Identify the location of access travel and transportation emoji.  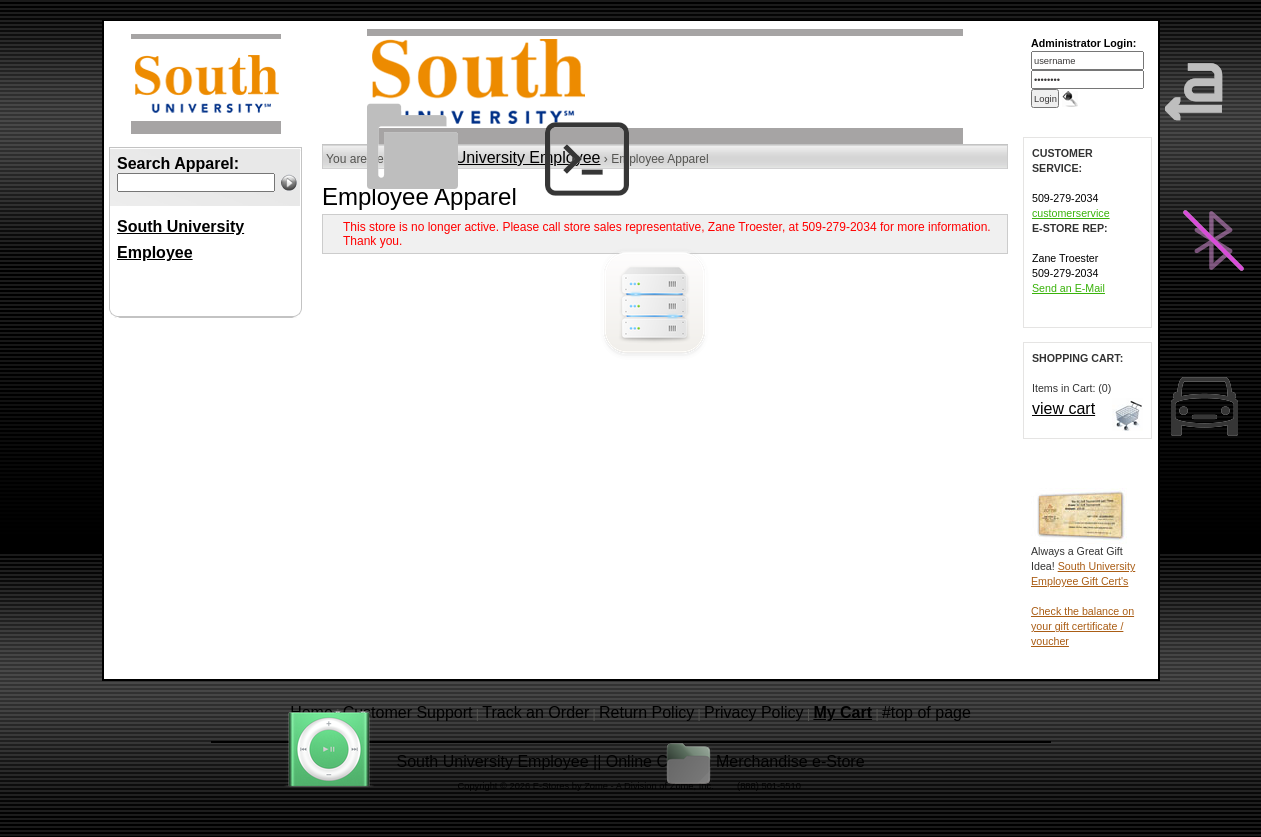
(1204, 406).